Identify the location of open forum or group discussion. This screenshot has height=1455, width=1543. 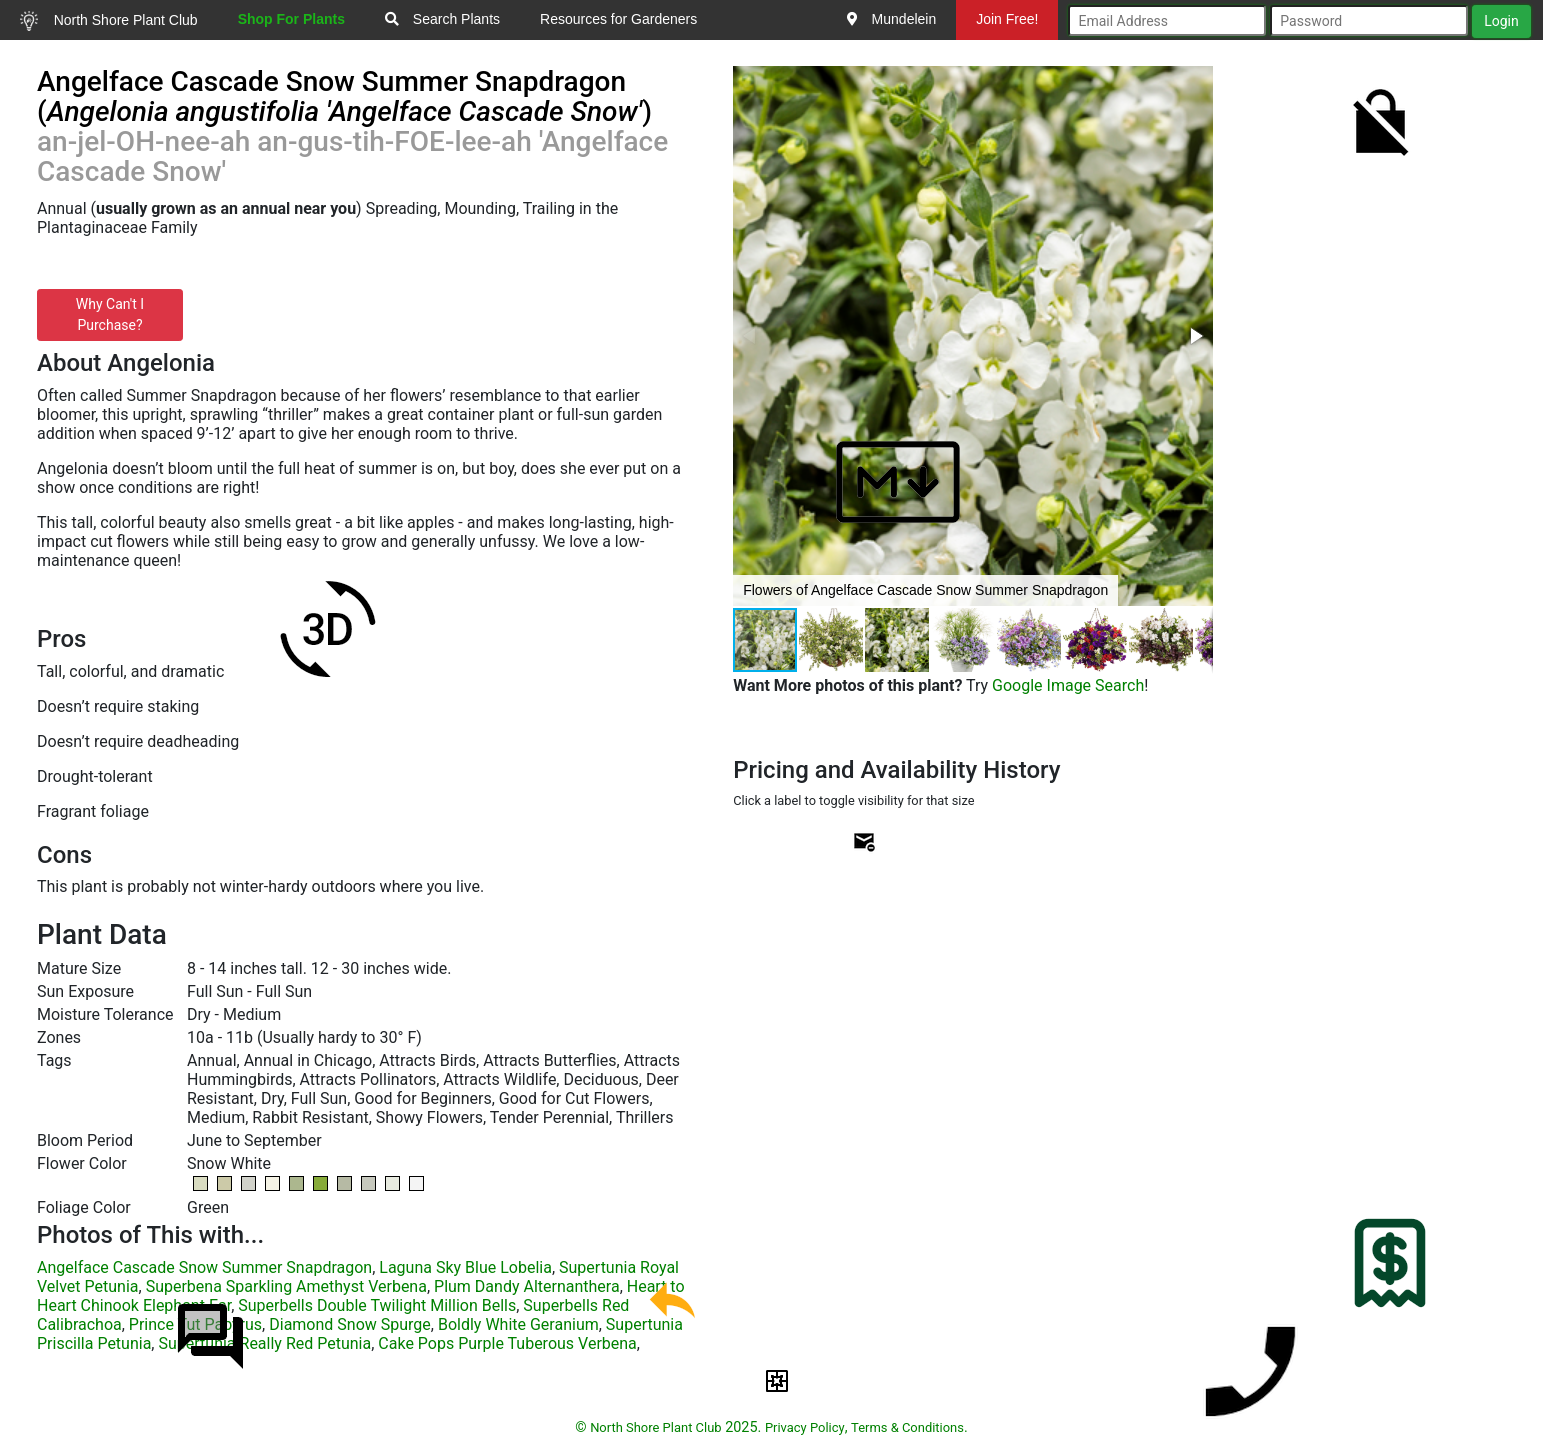
(210, 1336).